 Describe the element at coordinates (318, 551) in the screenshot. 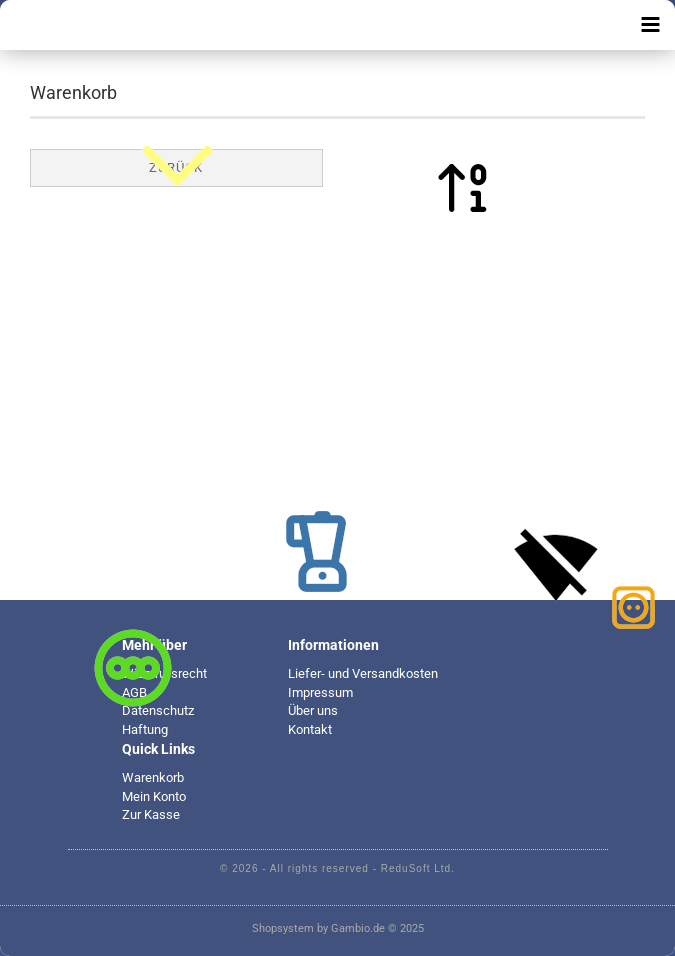

I see `kitchen blender appliance icon` at that location.